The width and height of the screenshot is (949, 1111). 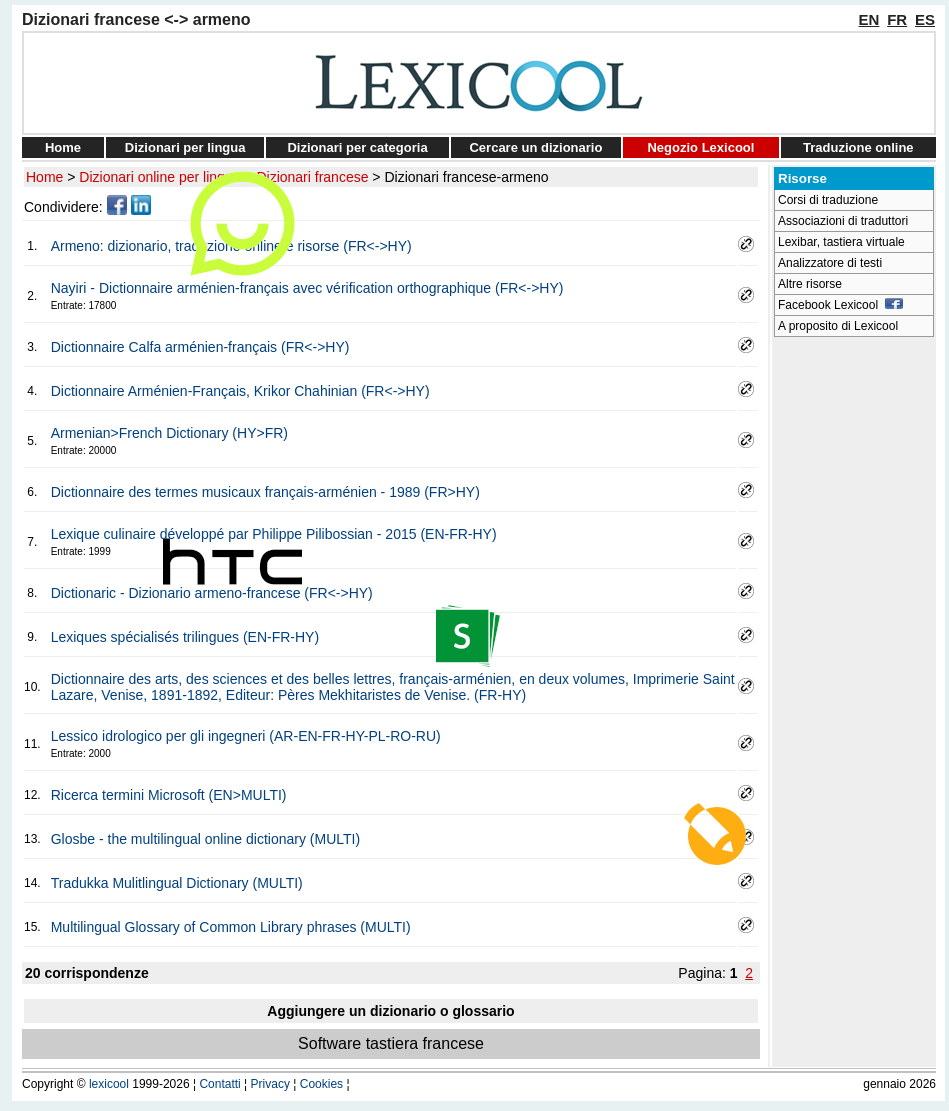 I want to click on open LiveJournal app, so click(x=715, y=834).